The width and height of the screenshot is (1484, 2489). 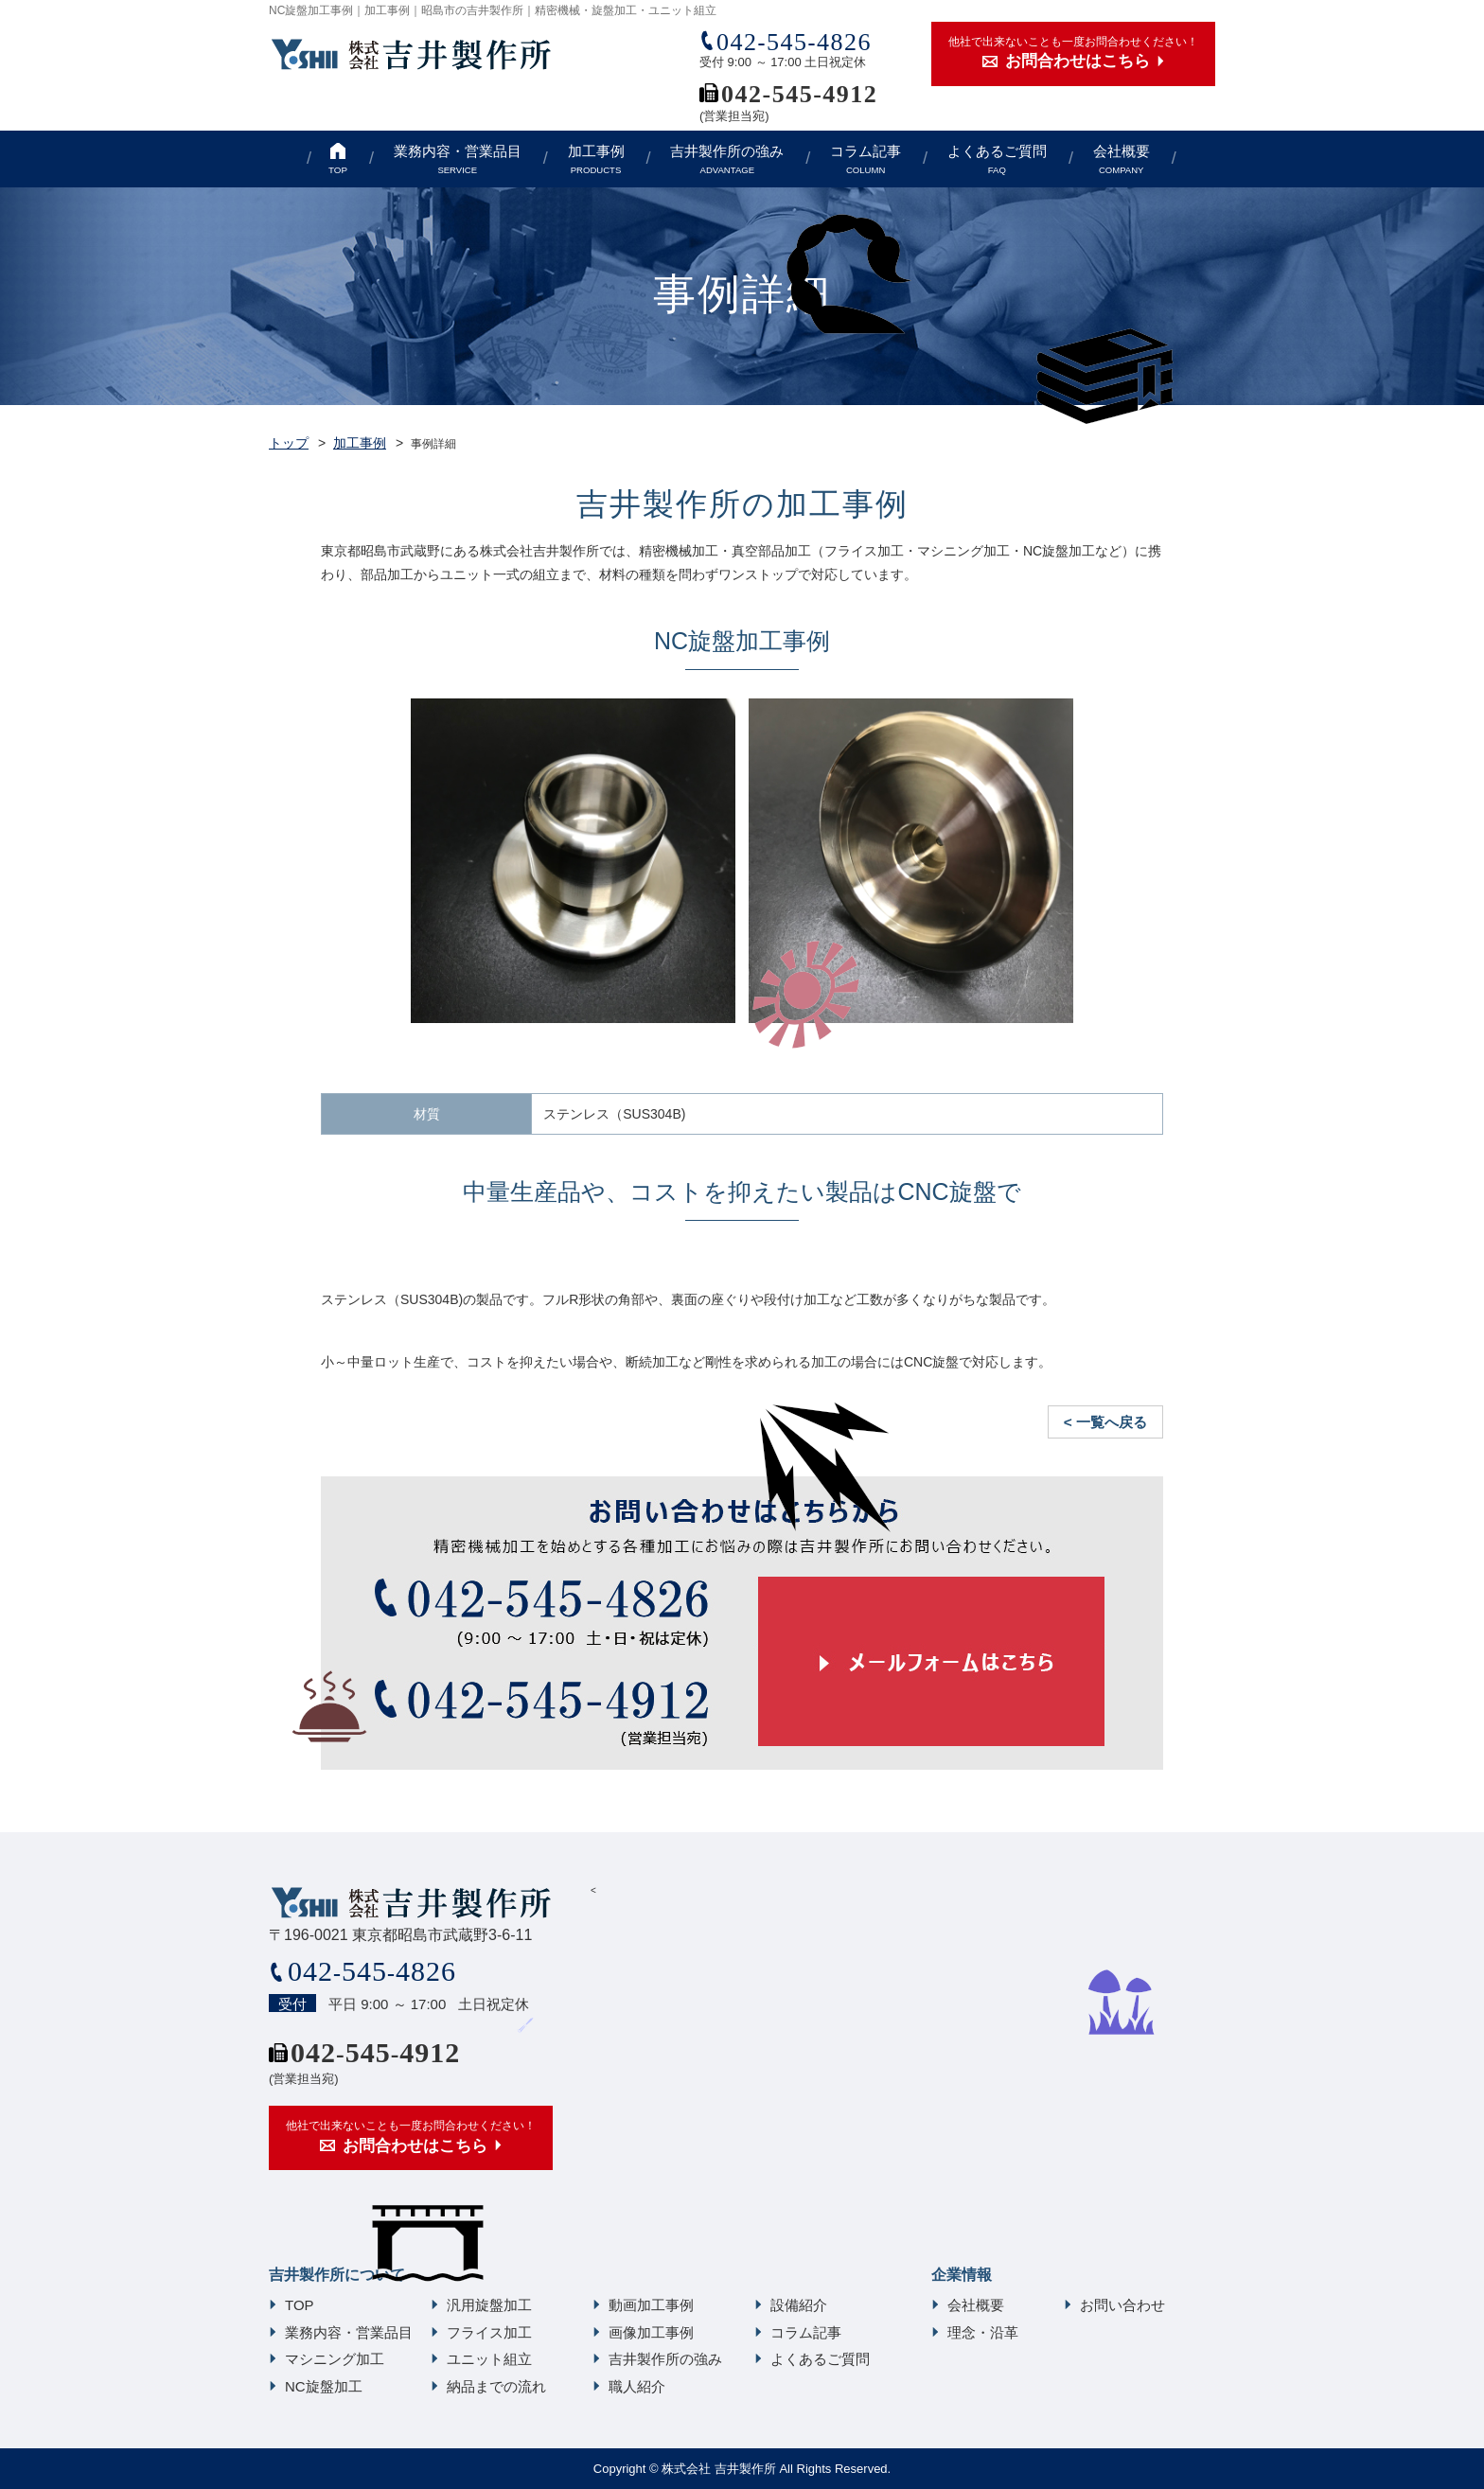 I want to click on indicates lightning or electrical storm warning, so click(x=824, y=1467).